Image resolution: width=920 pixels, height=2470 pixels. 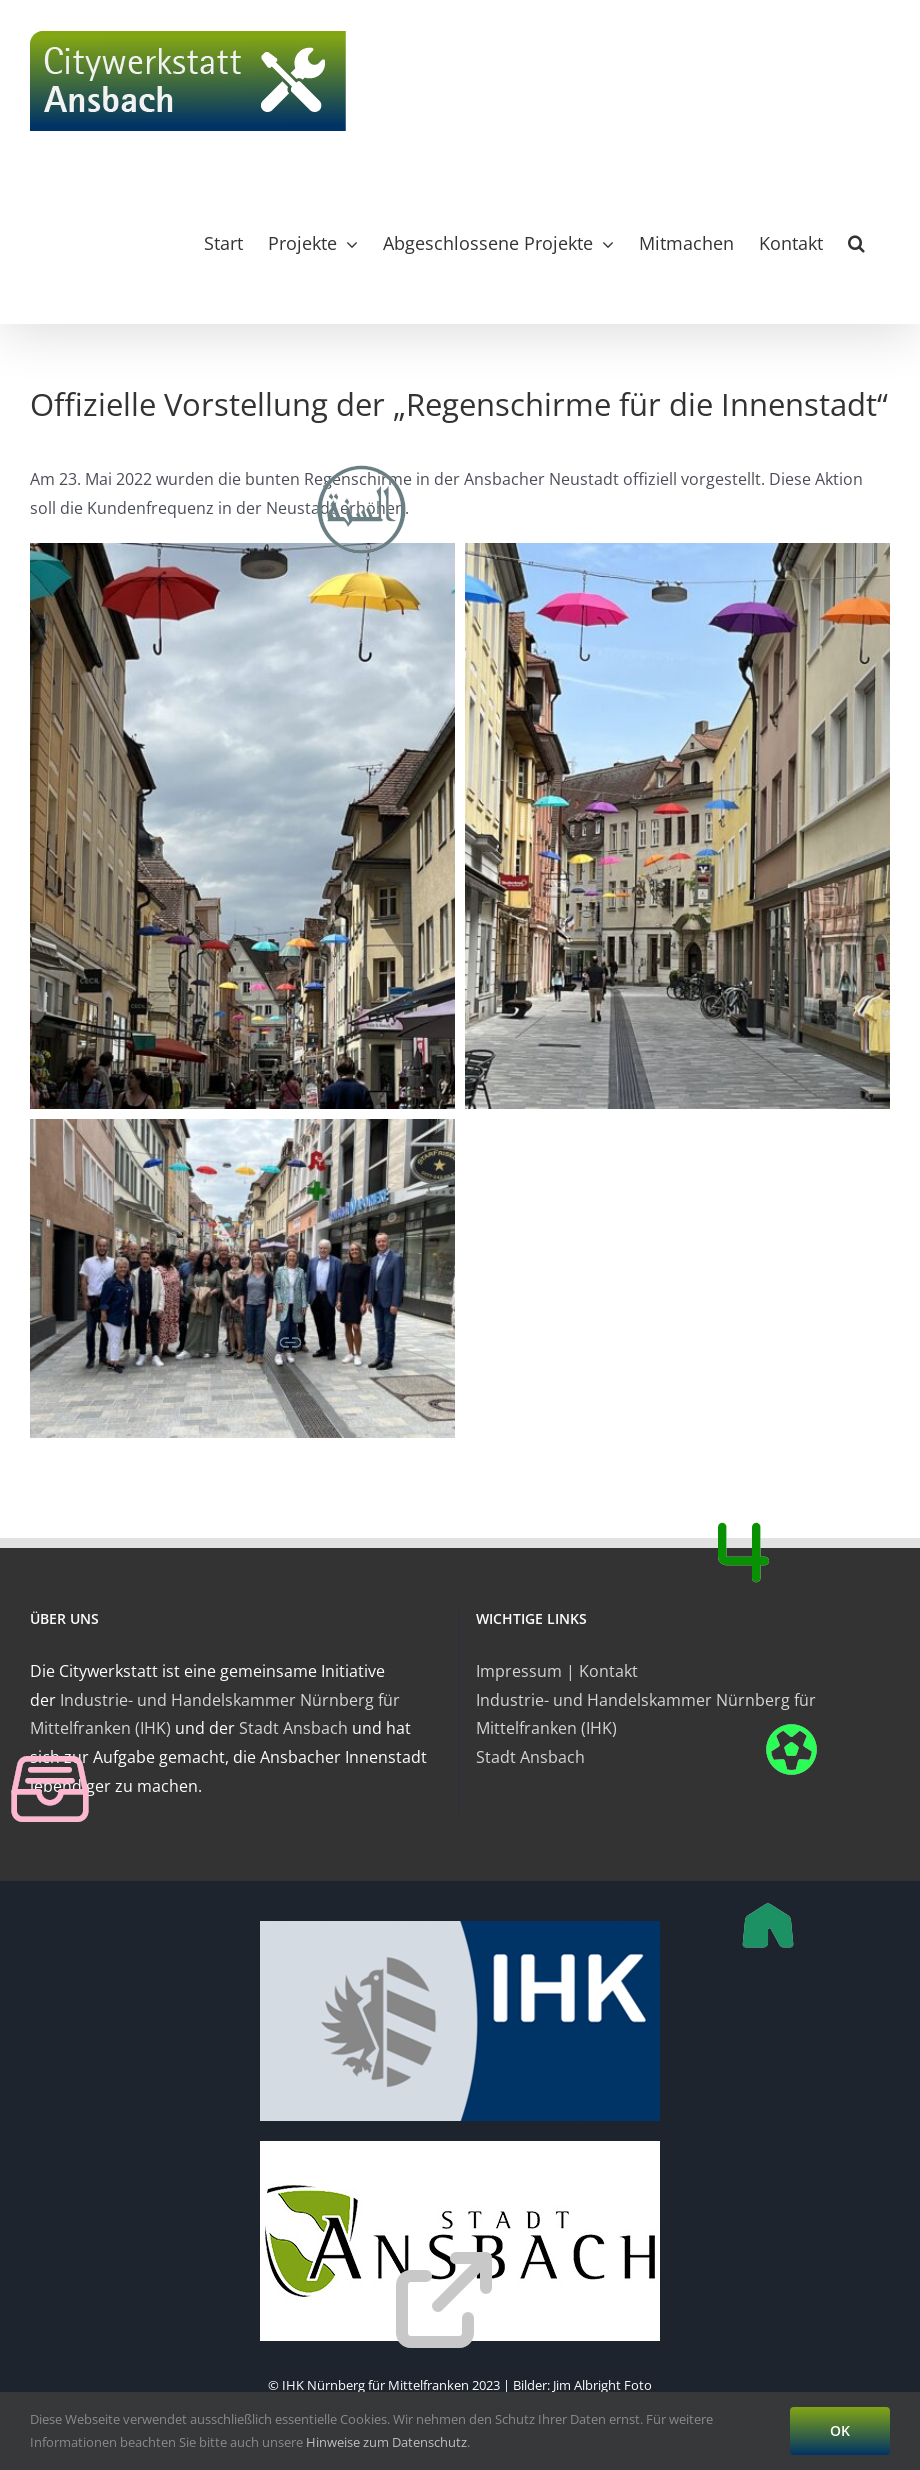 What do you see at coordinates (444, 2300) in the screenshot?
I see `open link in a new tab or window` at bounding box center [444, 2300].